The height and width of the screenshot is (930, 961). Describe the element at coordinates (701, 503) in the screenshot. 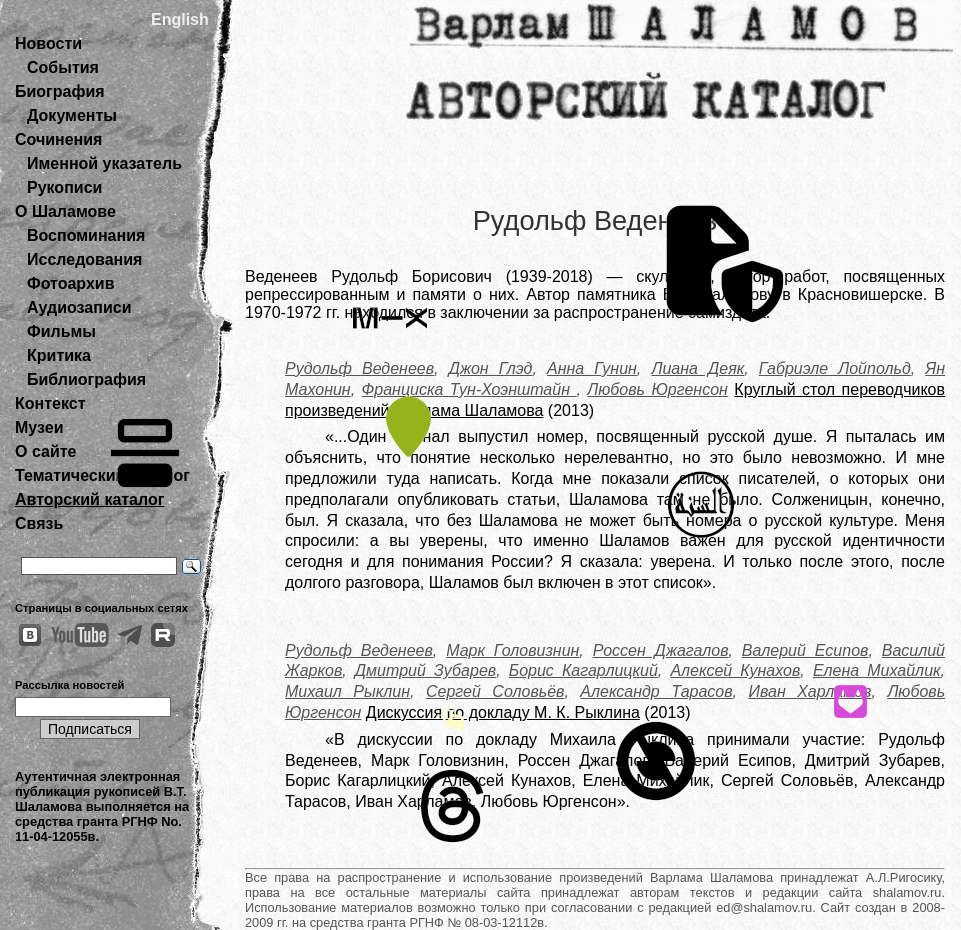

I see `US Sunnah Foundation logo` at that location.